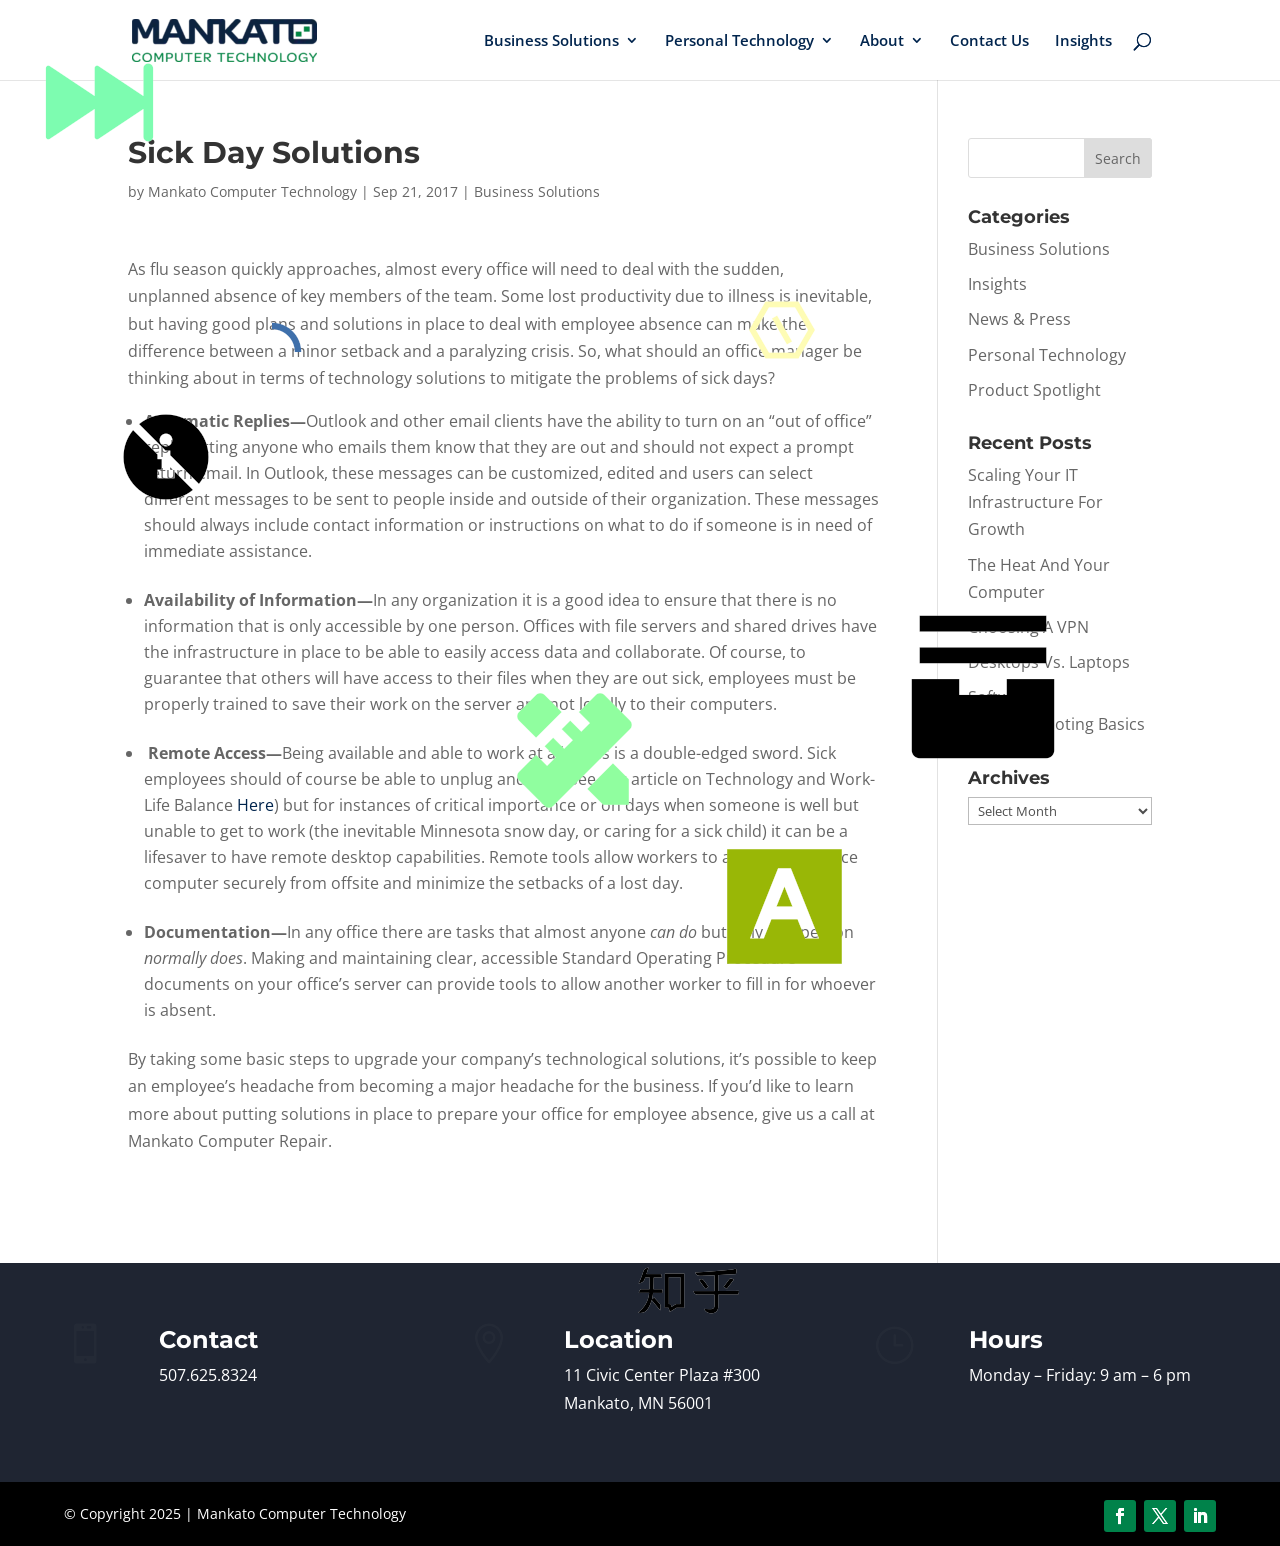  I want to click on open zhihu app or website, so click(688, 1290).